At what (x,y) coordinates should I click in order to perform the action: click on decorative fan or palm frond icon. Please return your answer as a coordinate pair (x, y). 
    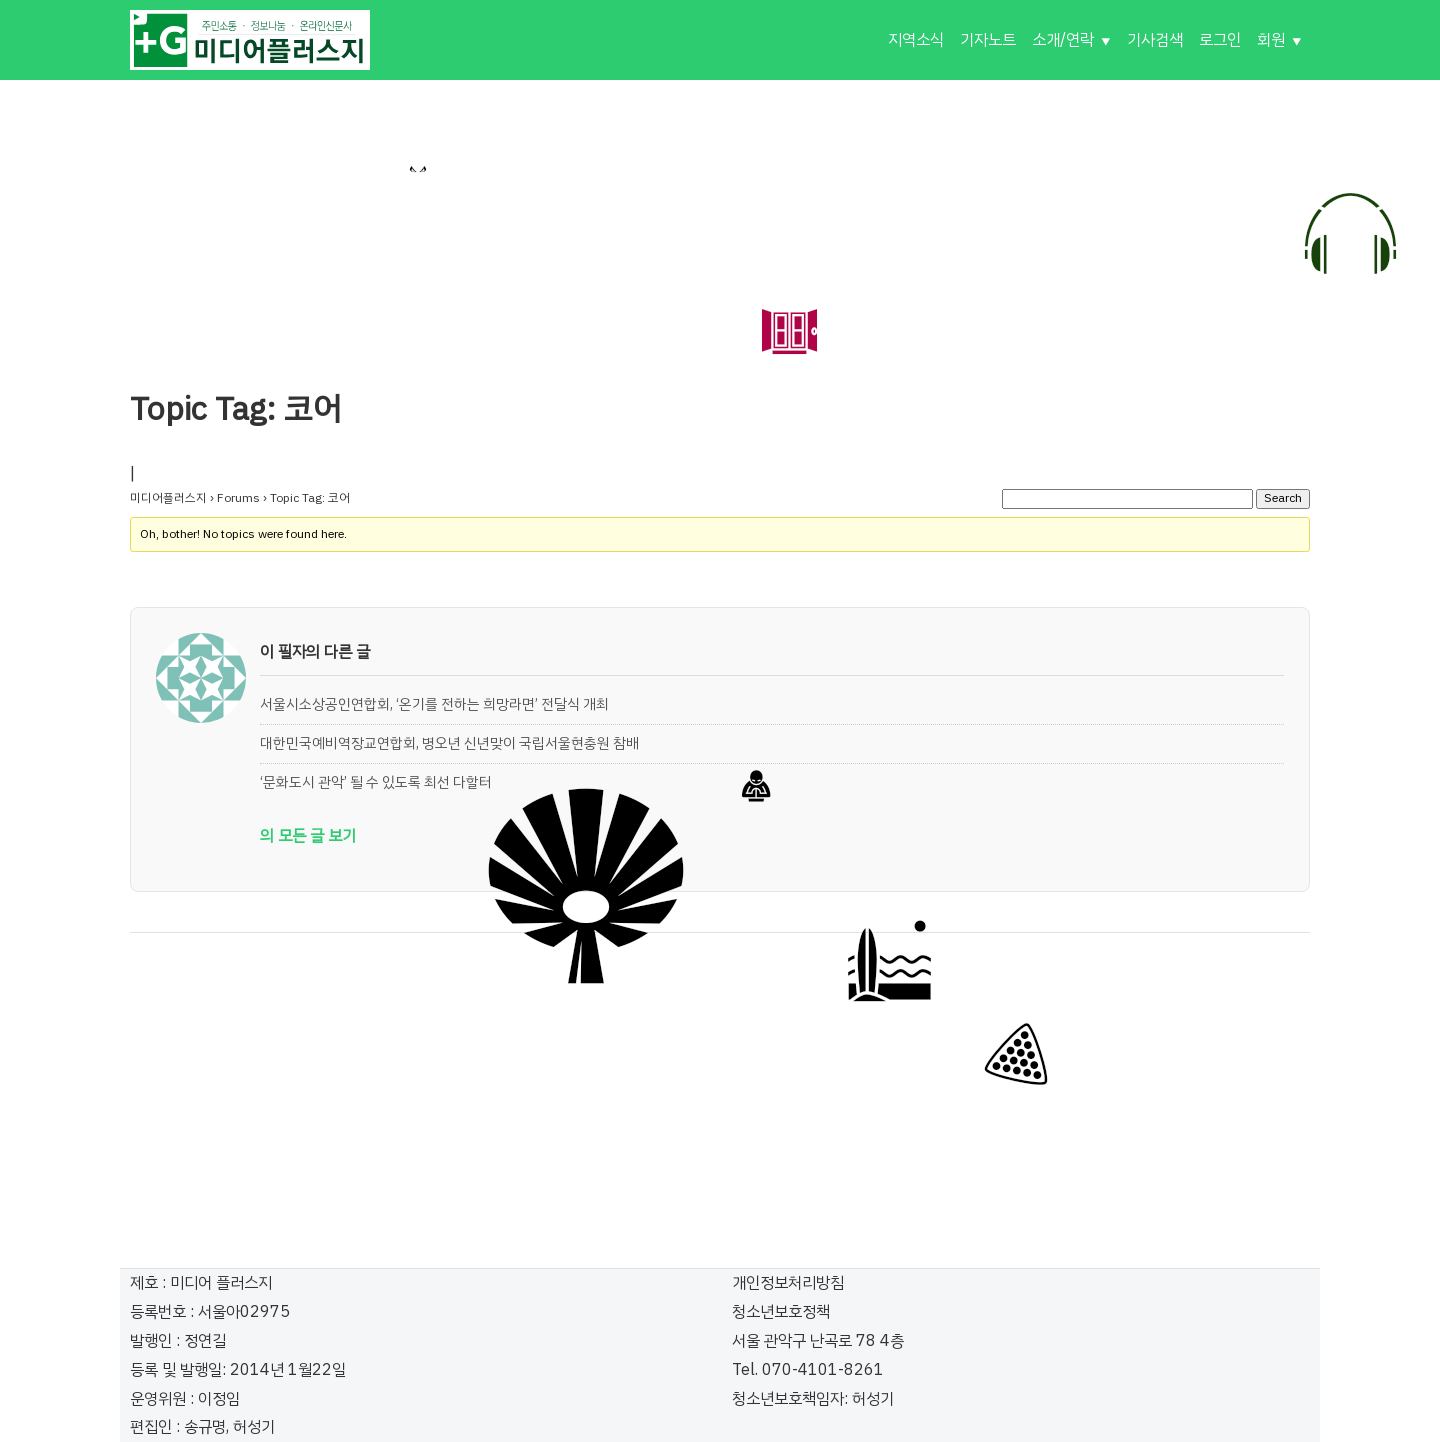
    Looking at the image, I should click on (586, 886).